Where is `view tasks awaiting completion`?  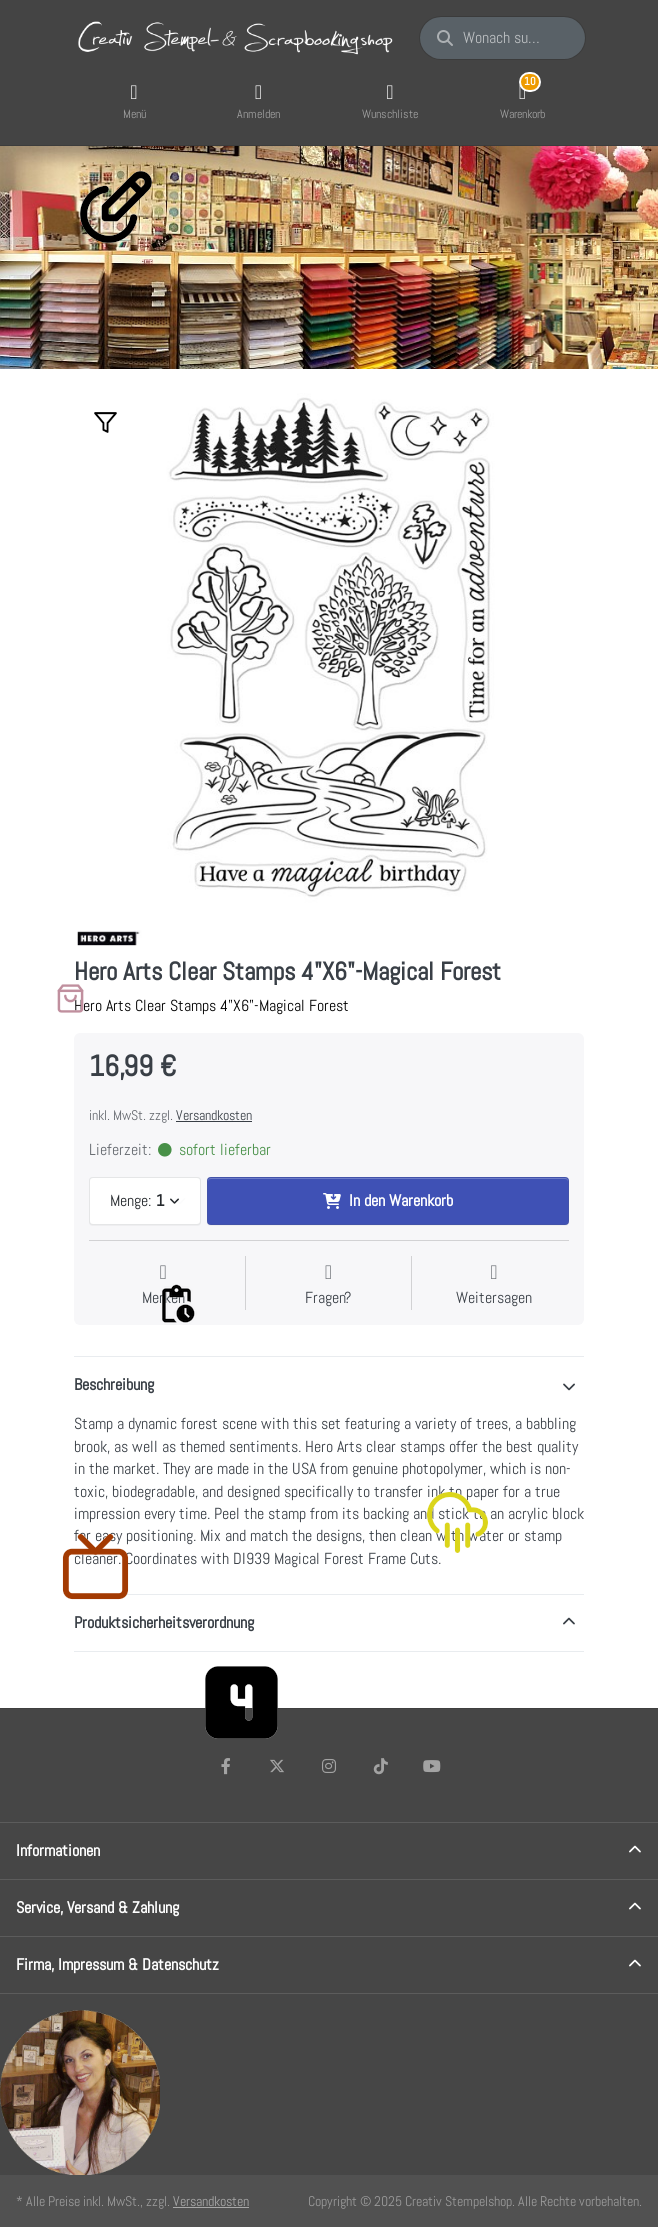
view tasks awaiting completion is located at coordinates (176, 1304).